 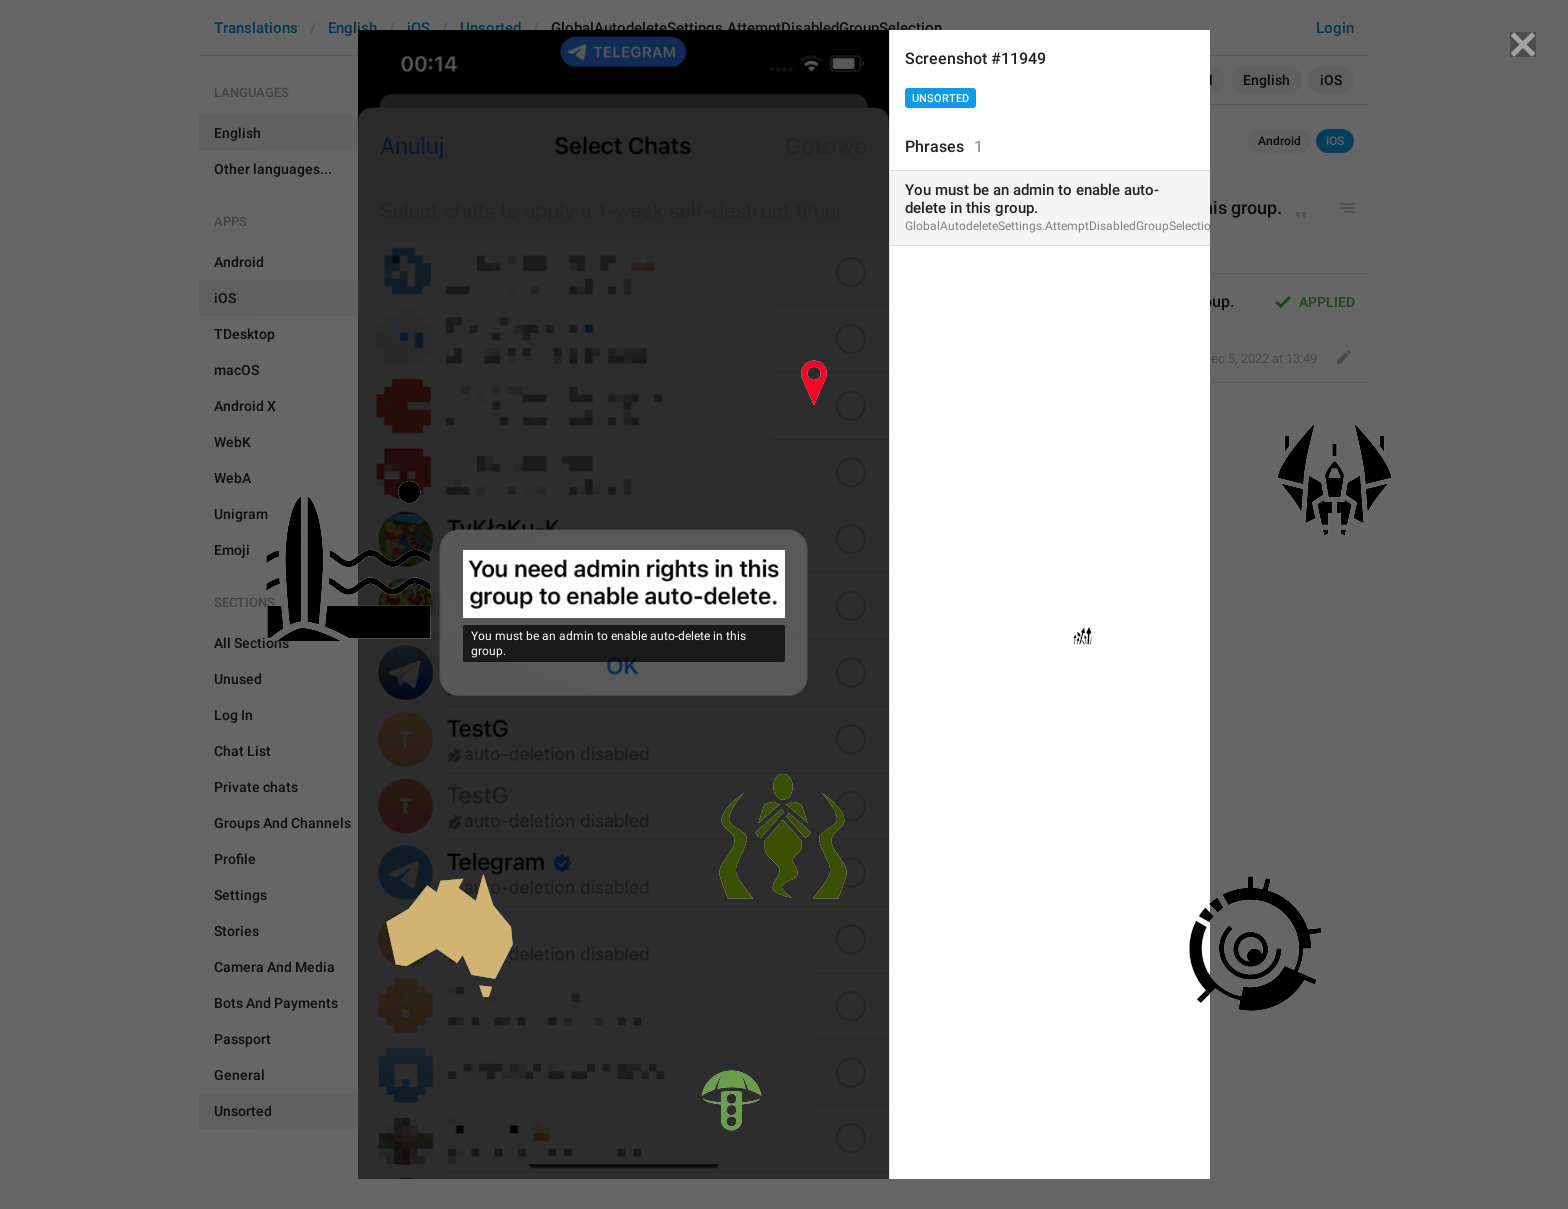 I want to click on access surfing or water sports activities, so click(x=348, y=558).